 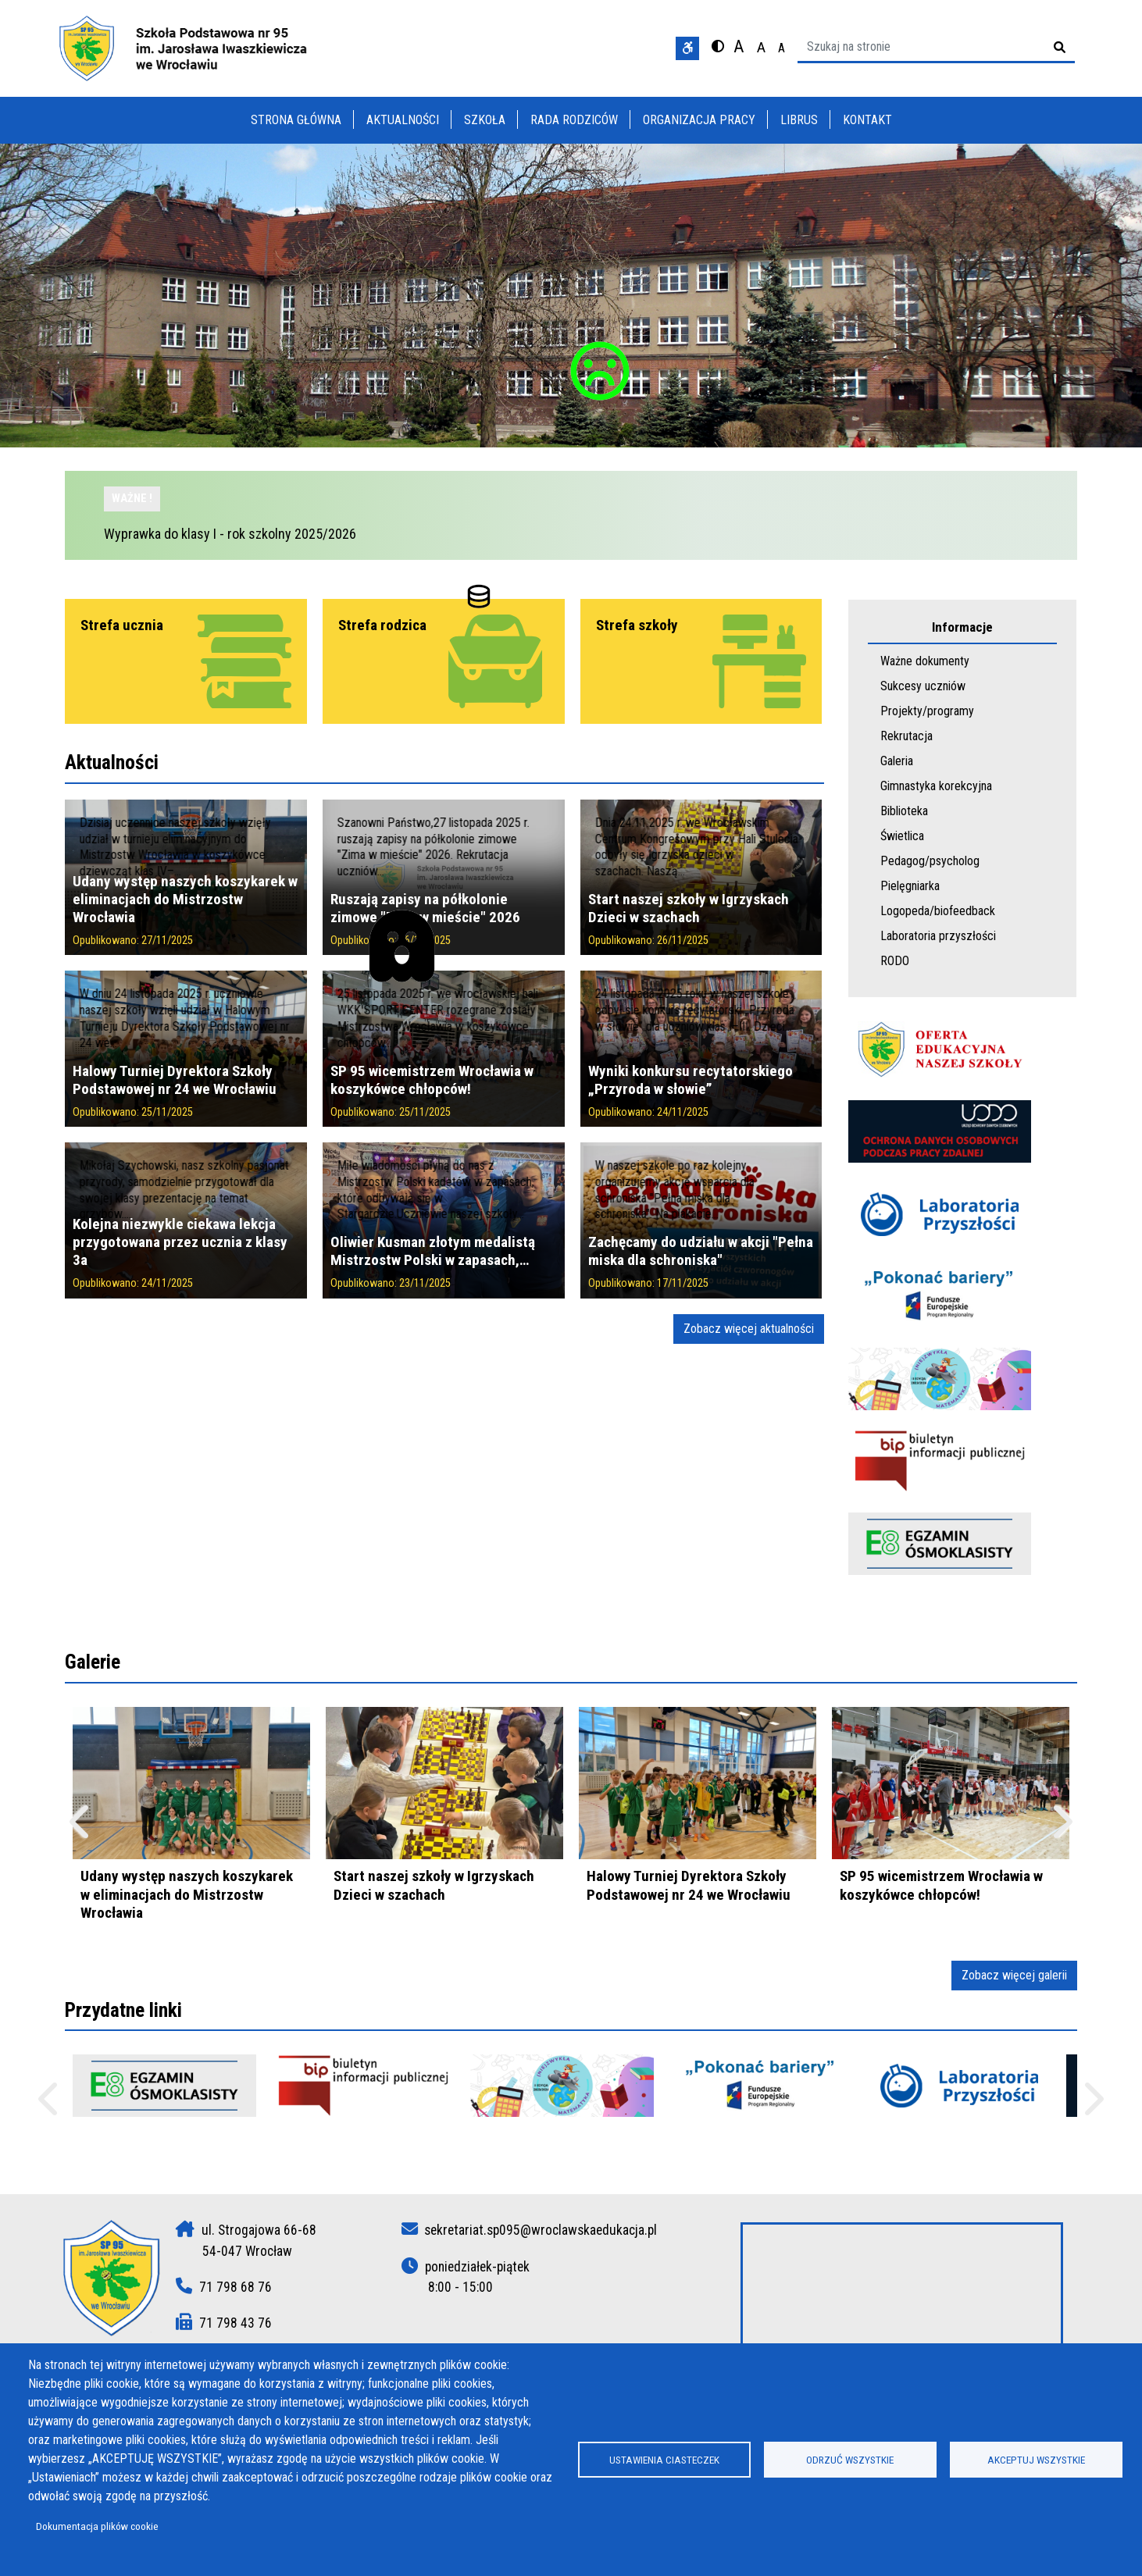 What do you see at coordinates (600, 371) in the screenshot?
I see `rate experience as negative or unsatisfied` at bounding box center [600, 371].